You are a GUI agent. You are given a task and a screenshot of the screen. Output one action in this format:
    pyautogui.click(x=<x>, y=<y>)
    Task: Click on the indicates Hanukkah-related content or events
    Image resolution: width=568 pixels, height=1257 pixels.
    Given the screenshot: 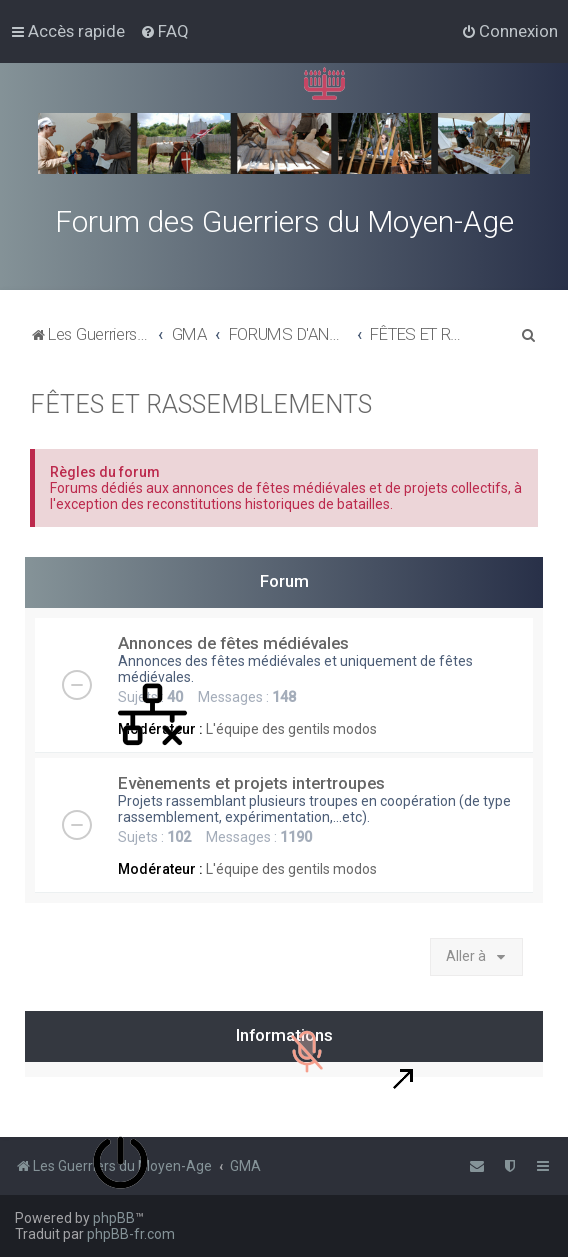 What is the action you would take?
    pyautogui.click(x=324, y=83)
    